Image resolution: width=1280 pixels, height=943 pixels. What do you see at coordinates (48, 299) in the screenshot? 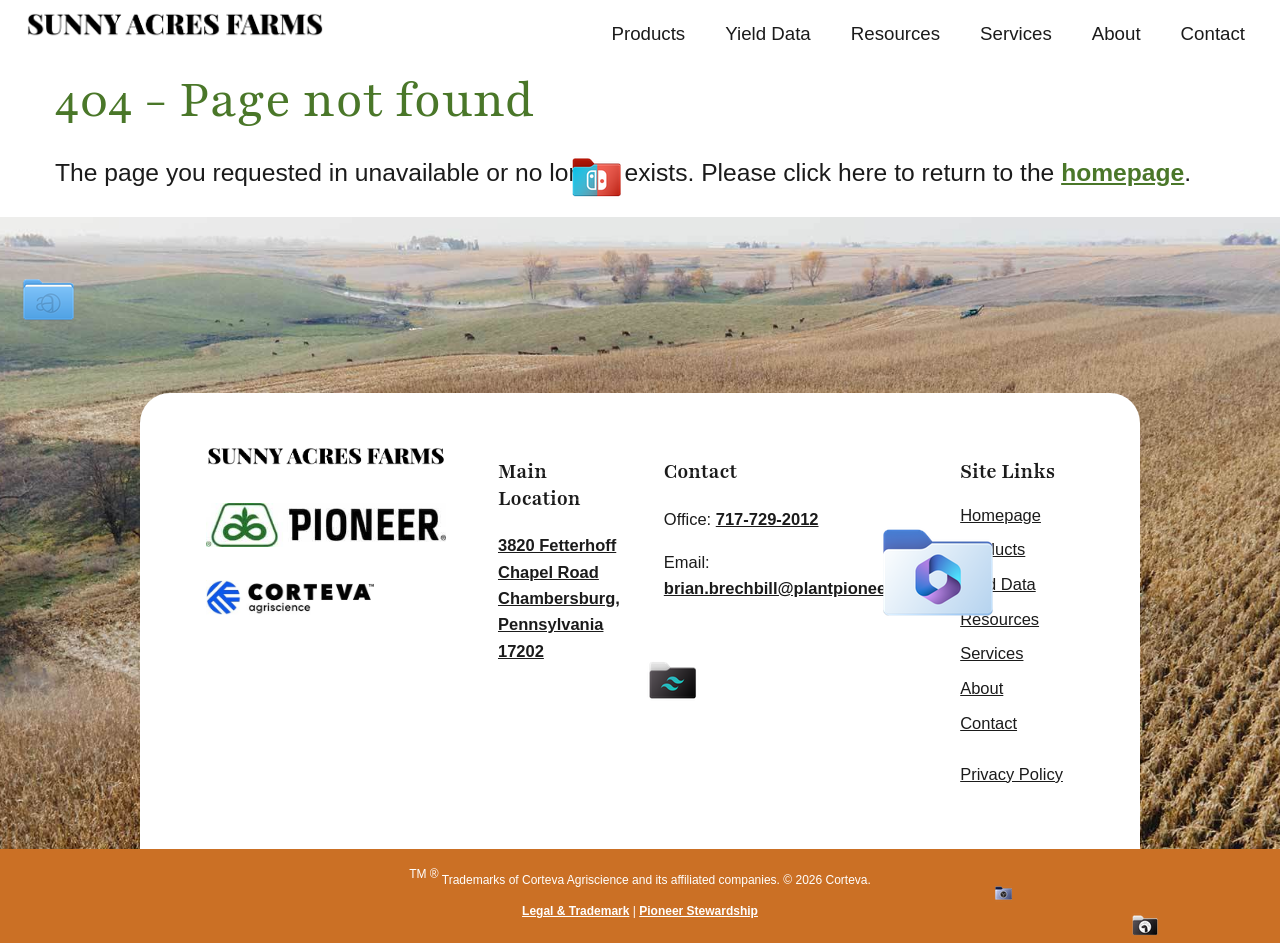
I see `open typos 2024 folder` at bounding box center [48, 299].